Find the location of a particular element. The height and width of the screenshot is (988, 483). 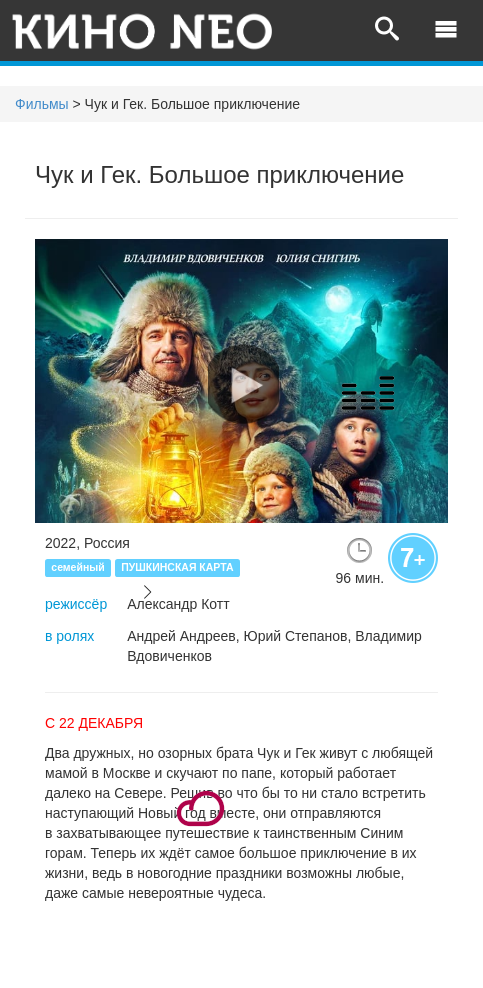

adjust audio equalizer settings is located at coordinates (368, 393).